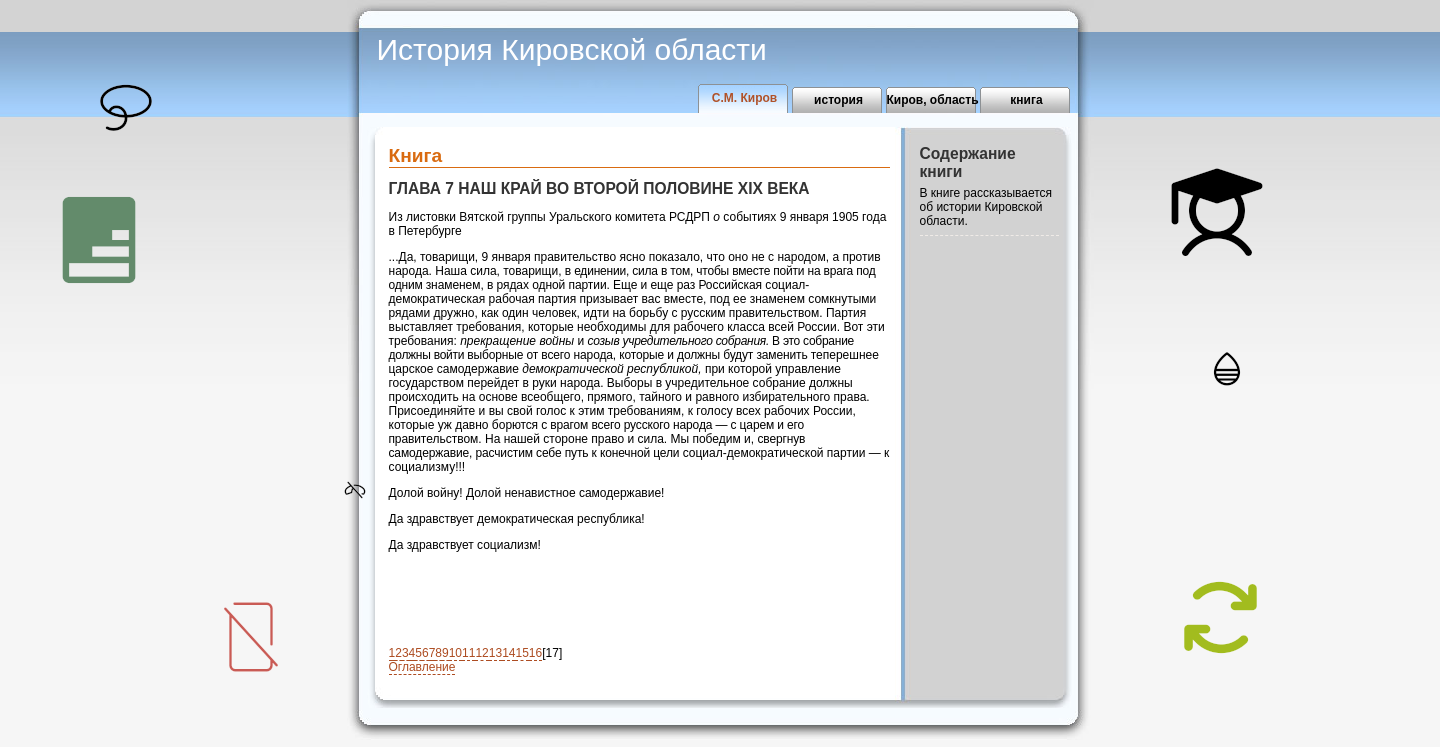 The width and height of the screenshot is (1440, 747). I want to click on use lasso selection tool, so click(126, 105).